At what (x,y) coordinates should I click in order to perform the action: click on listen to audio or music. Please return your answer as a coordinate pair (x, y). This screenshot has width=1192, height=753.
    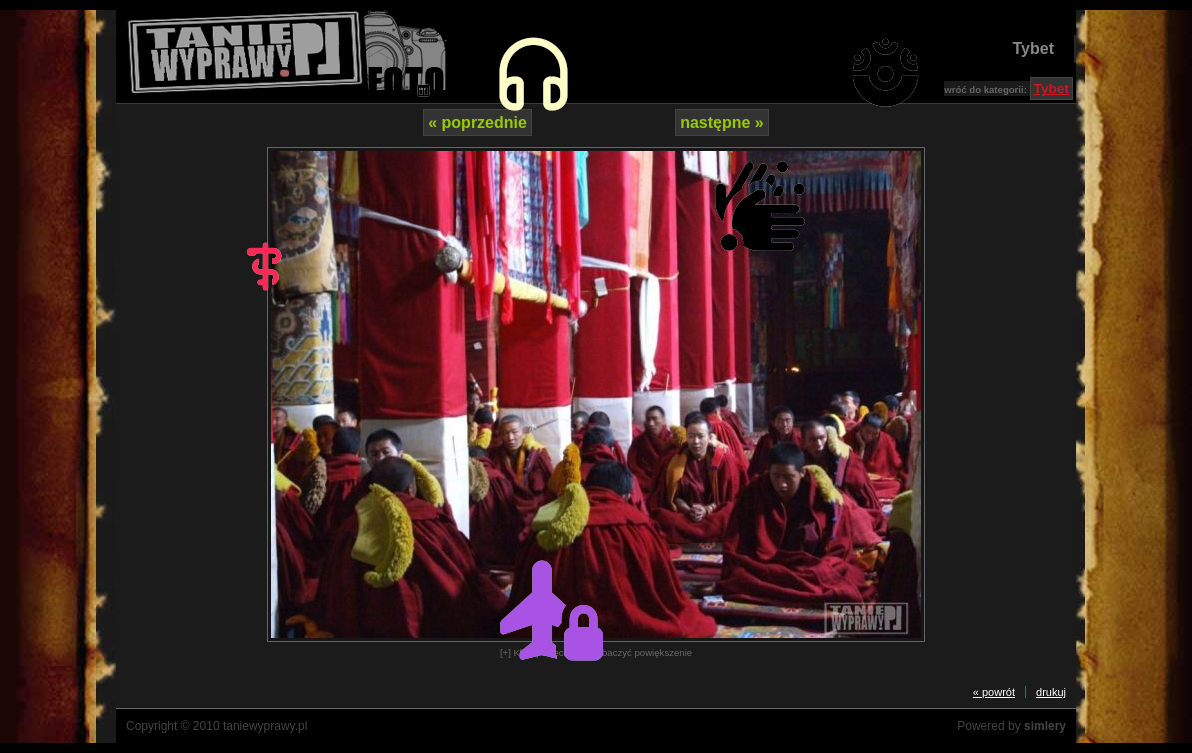
    Looking at the image, I should click on (533, 76).